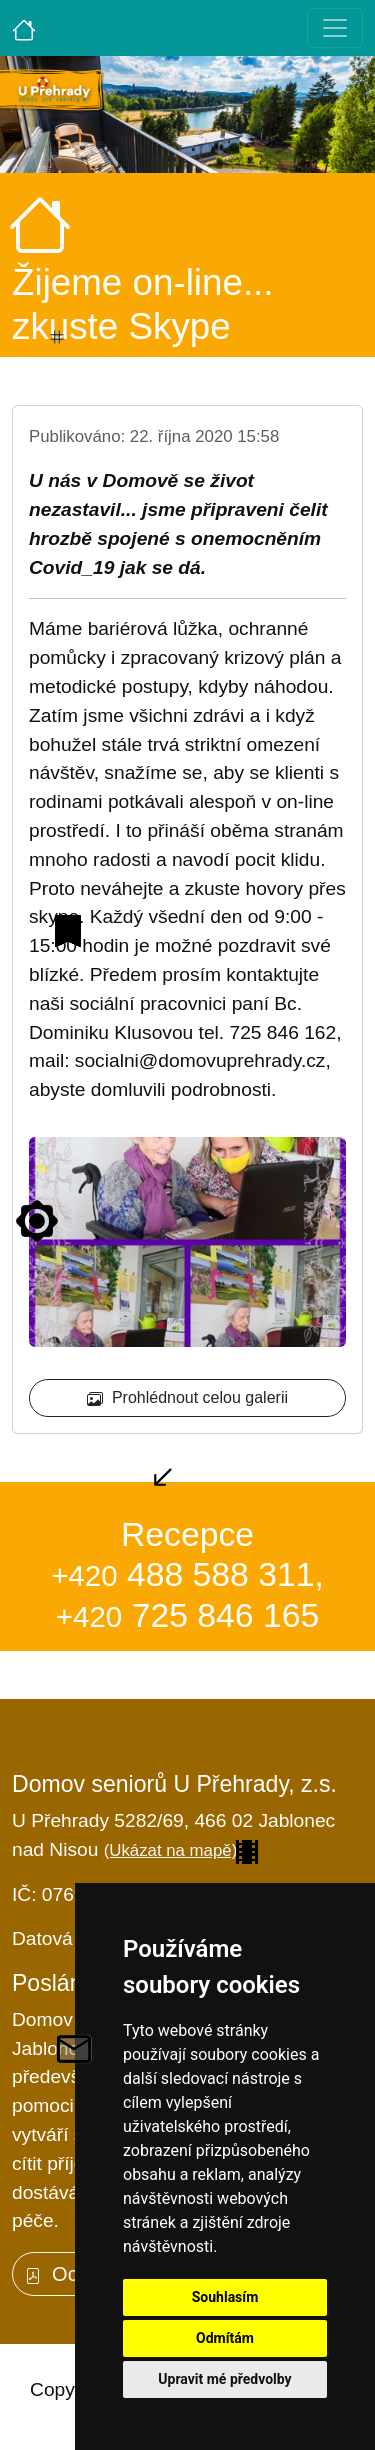  I want to click on add or view hashtags, so click(57, 337).